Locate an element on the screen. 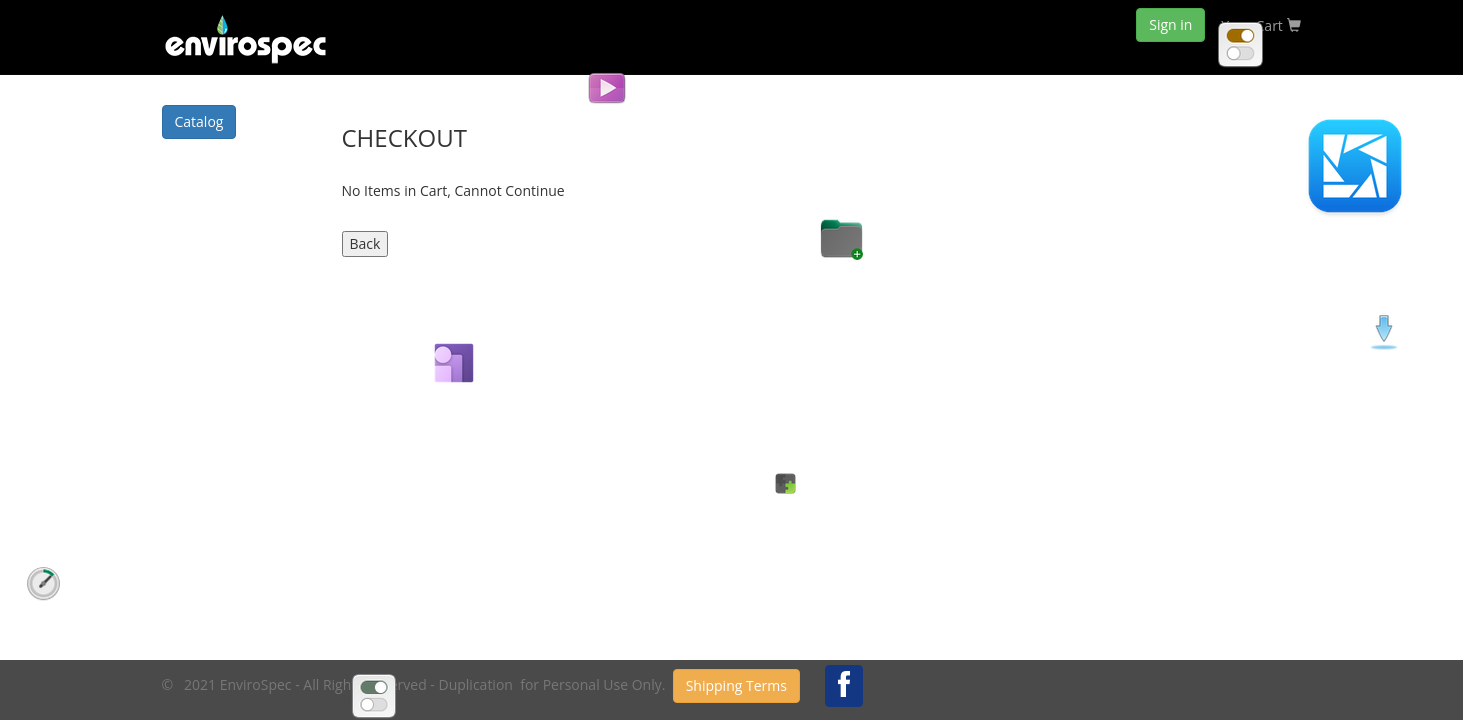  open the CoreHR app is located at coordinates (454, 363).